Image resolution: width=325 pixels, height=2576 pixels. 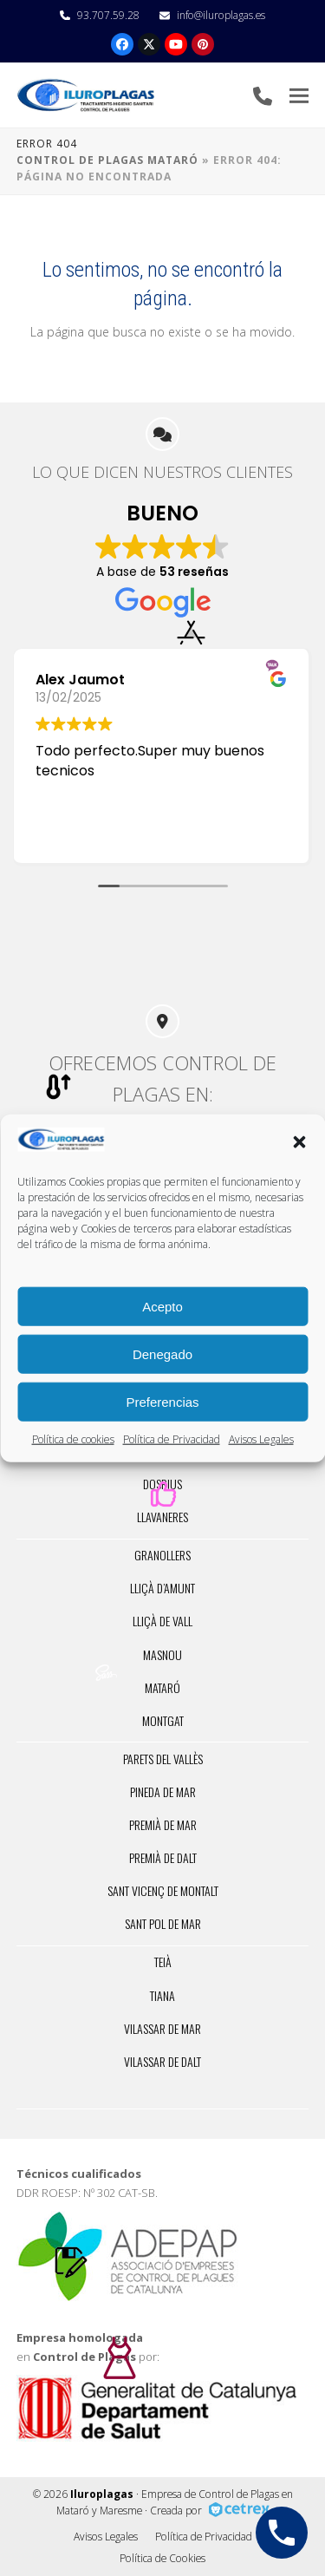 What do you see at coordinates (164, 1494) in the screenshot?
I see `like or upvote content` at bounding box center [164, 1494].